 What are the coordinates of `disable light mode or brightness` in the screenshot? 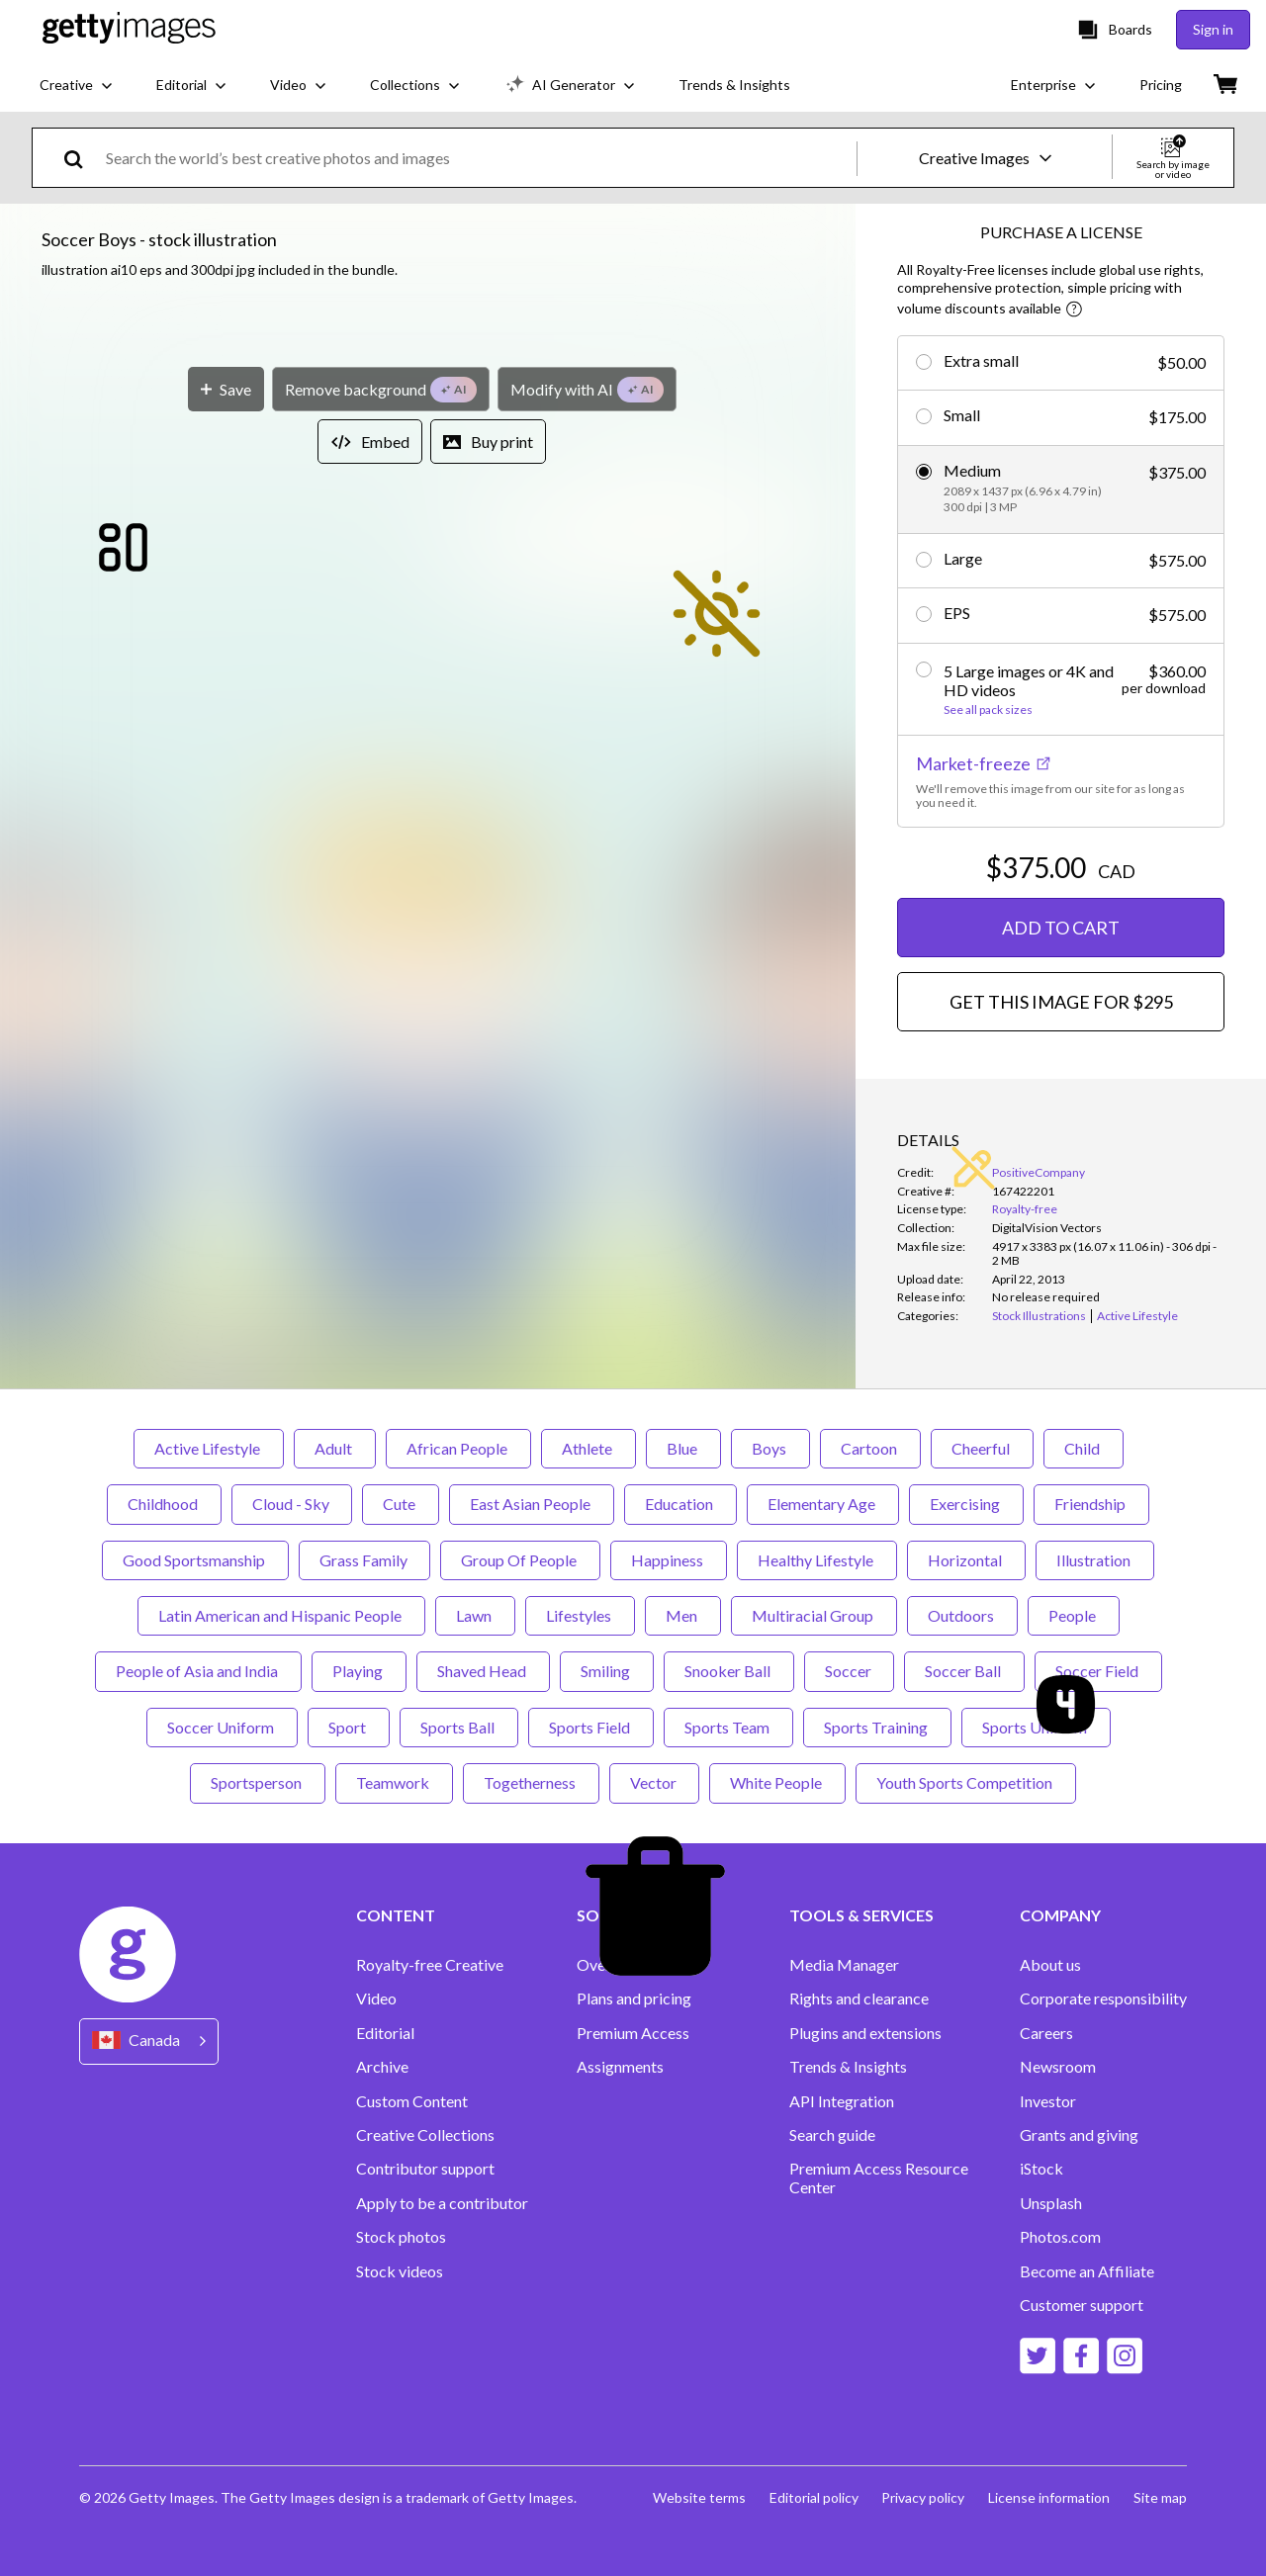 It's located at (716, 613).